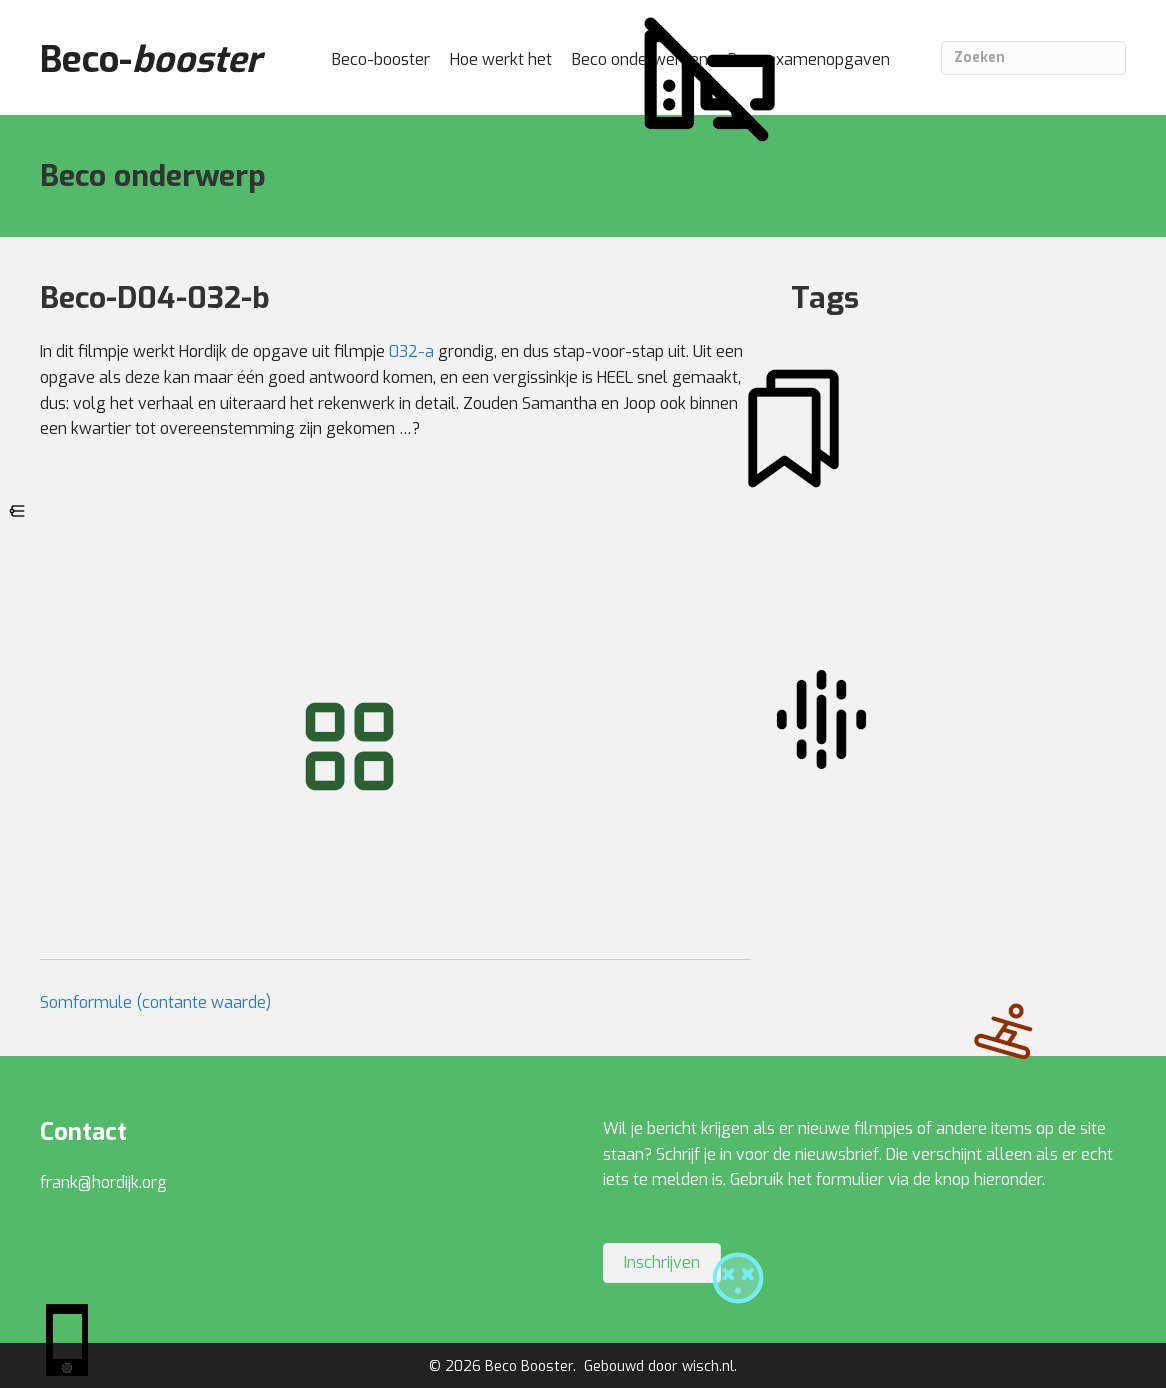 The height and width of the screenshot is (1388, 1166). I want to click on adjust text alignment settings, so click(17, 511).